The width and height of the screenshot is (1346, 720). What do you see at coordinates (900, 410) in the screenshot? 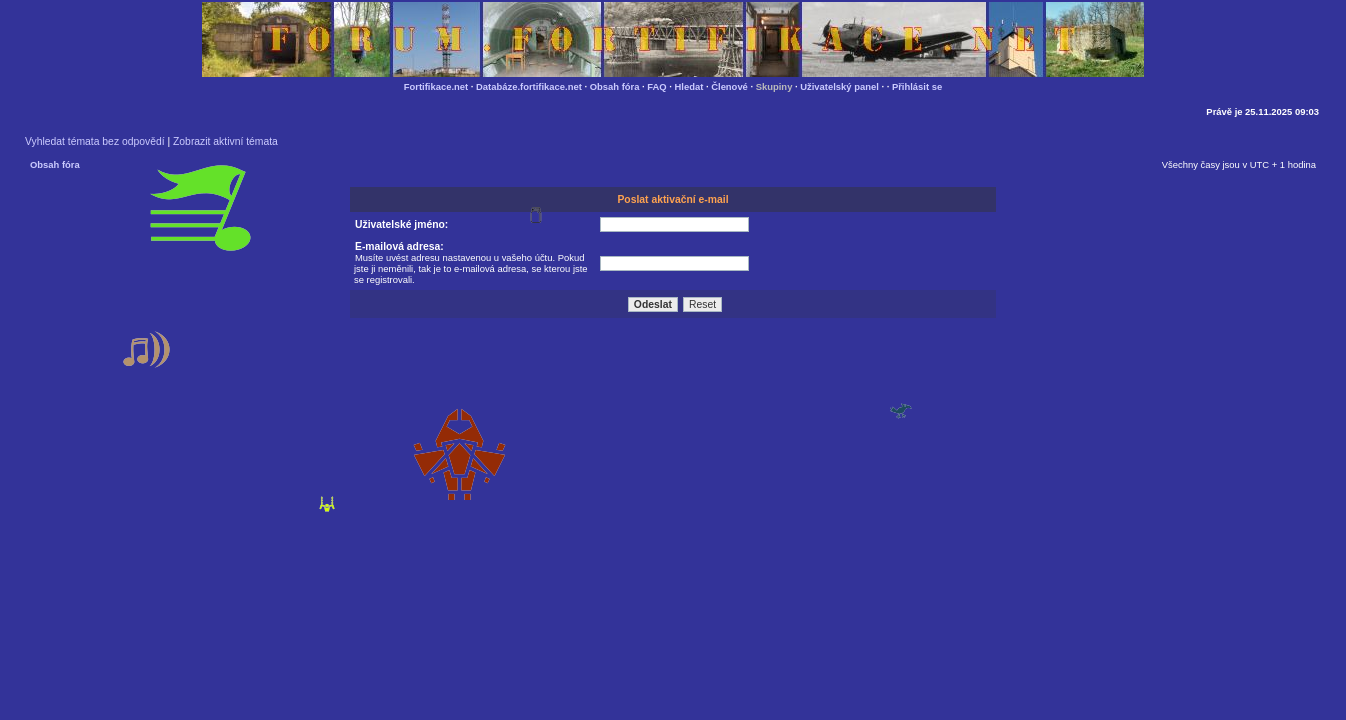
I see `sparrow character or bird companion in a game` at bounding box center [900, 410].